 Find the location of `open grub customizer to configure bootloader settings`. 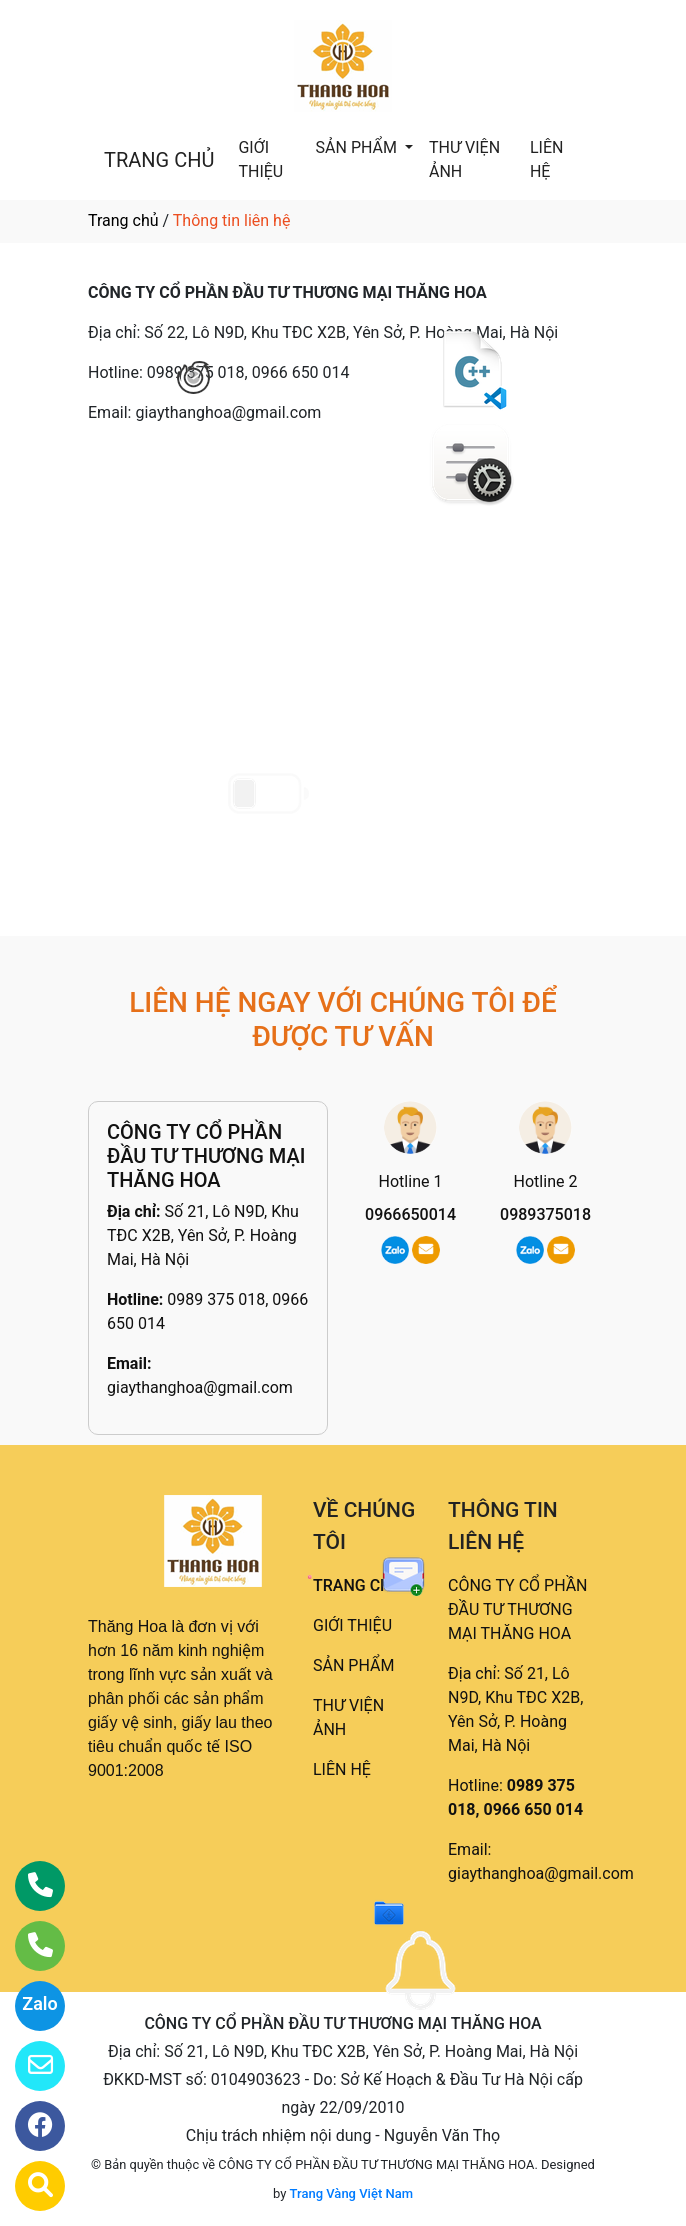

open grub customizer to configure bootloader settings is located at coordinates (470, 462).